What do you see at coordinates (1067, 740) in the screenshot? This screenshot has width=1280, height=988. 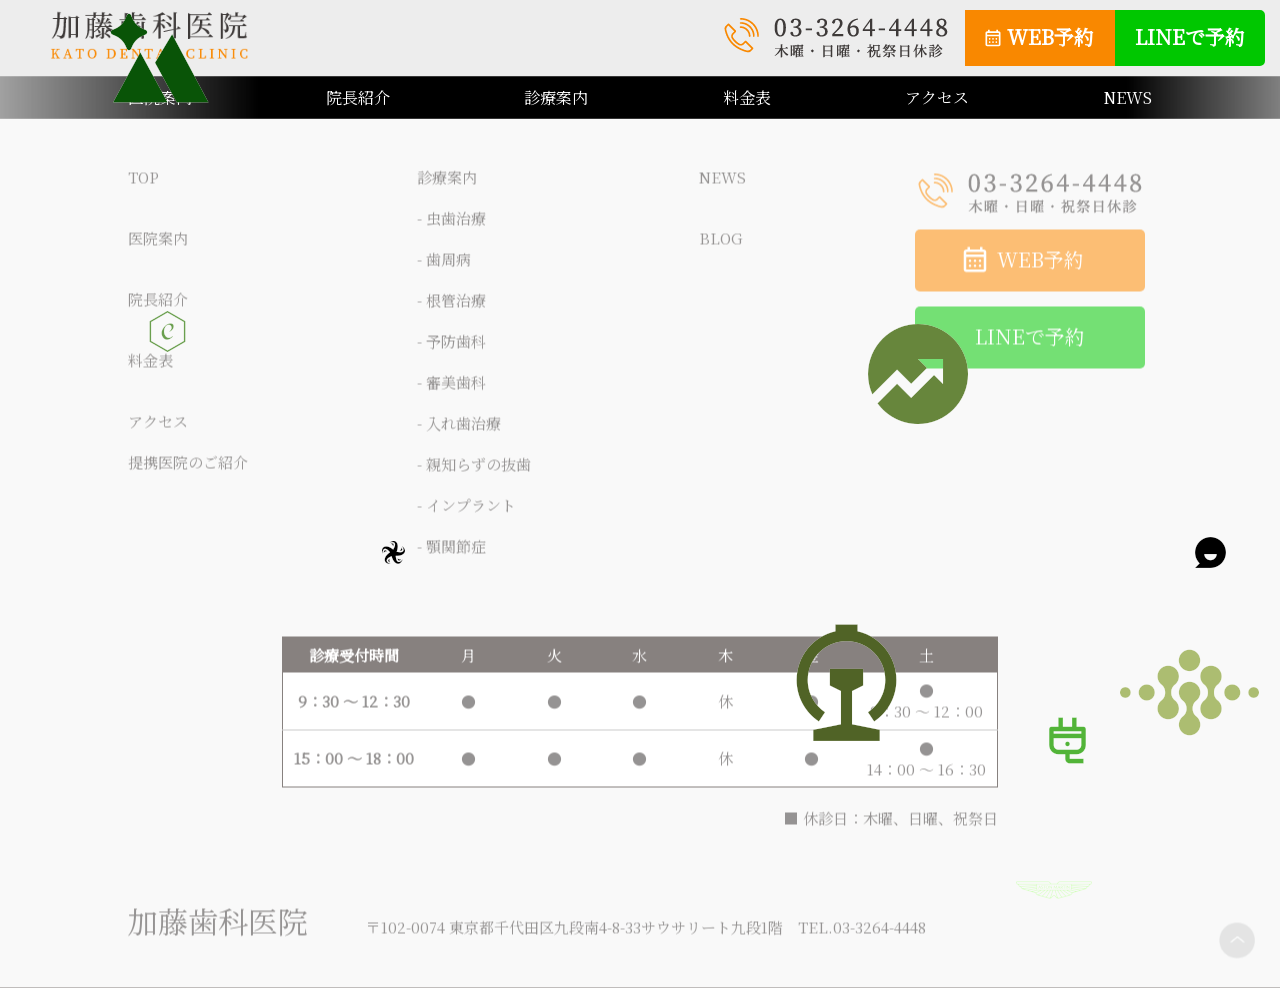 I see `connect to a power source` at bounding box center [1067, 740].